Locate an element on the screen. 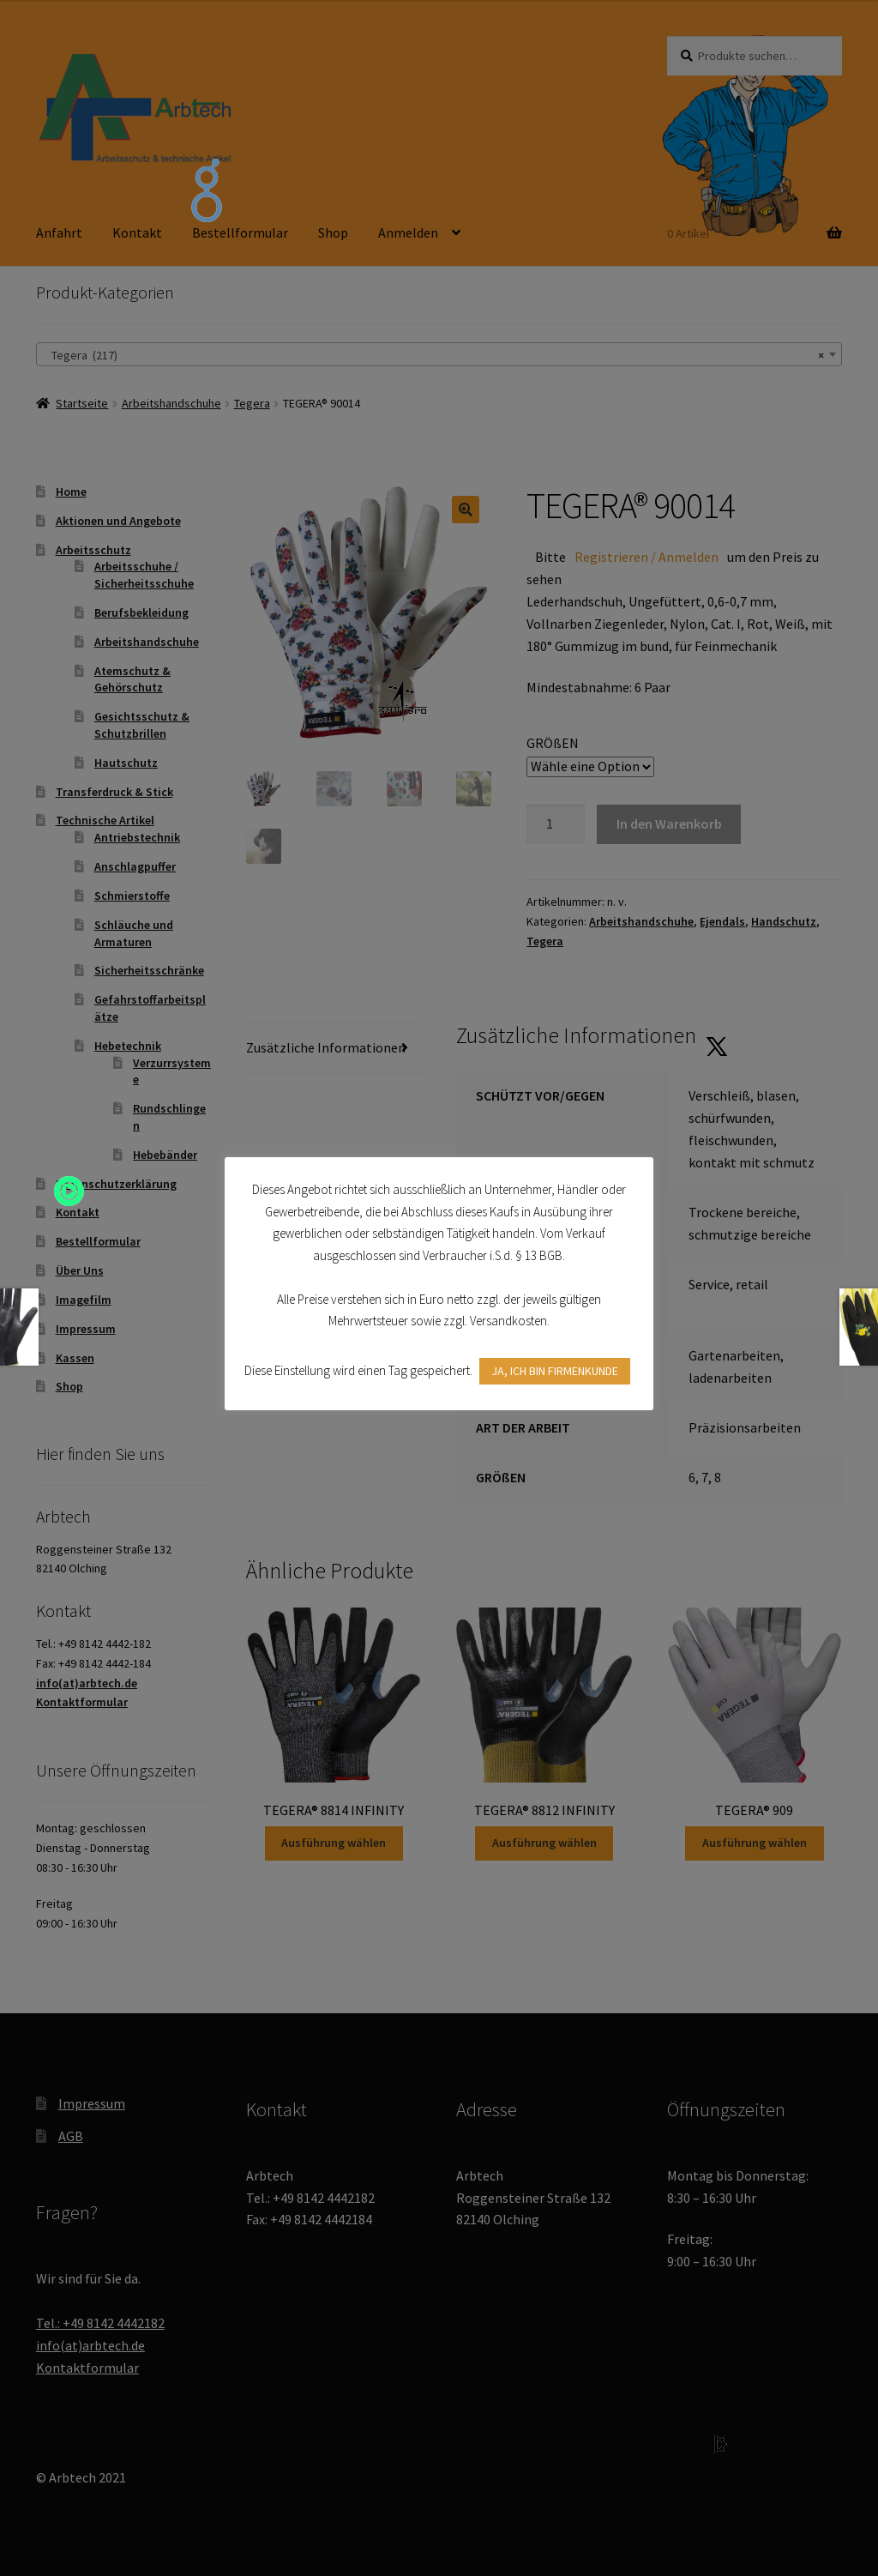 This screenshot has height=2576, width=878. link to ISRO (Indian Space Research Organisation) website is located at coordinates (402, 702).